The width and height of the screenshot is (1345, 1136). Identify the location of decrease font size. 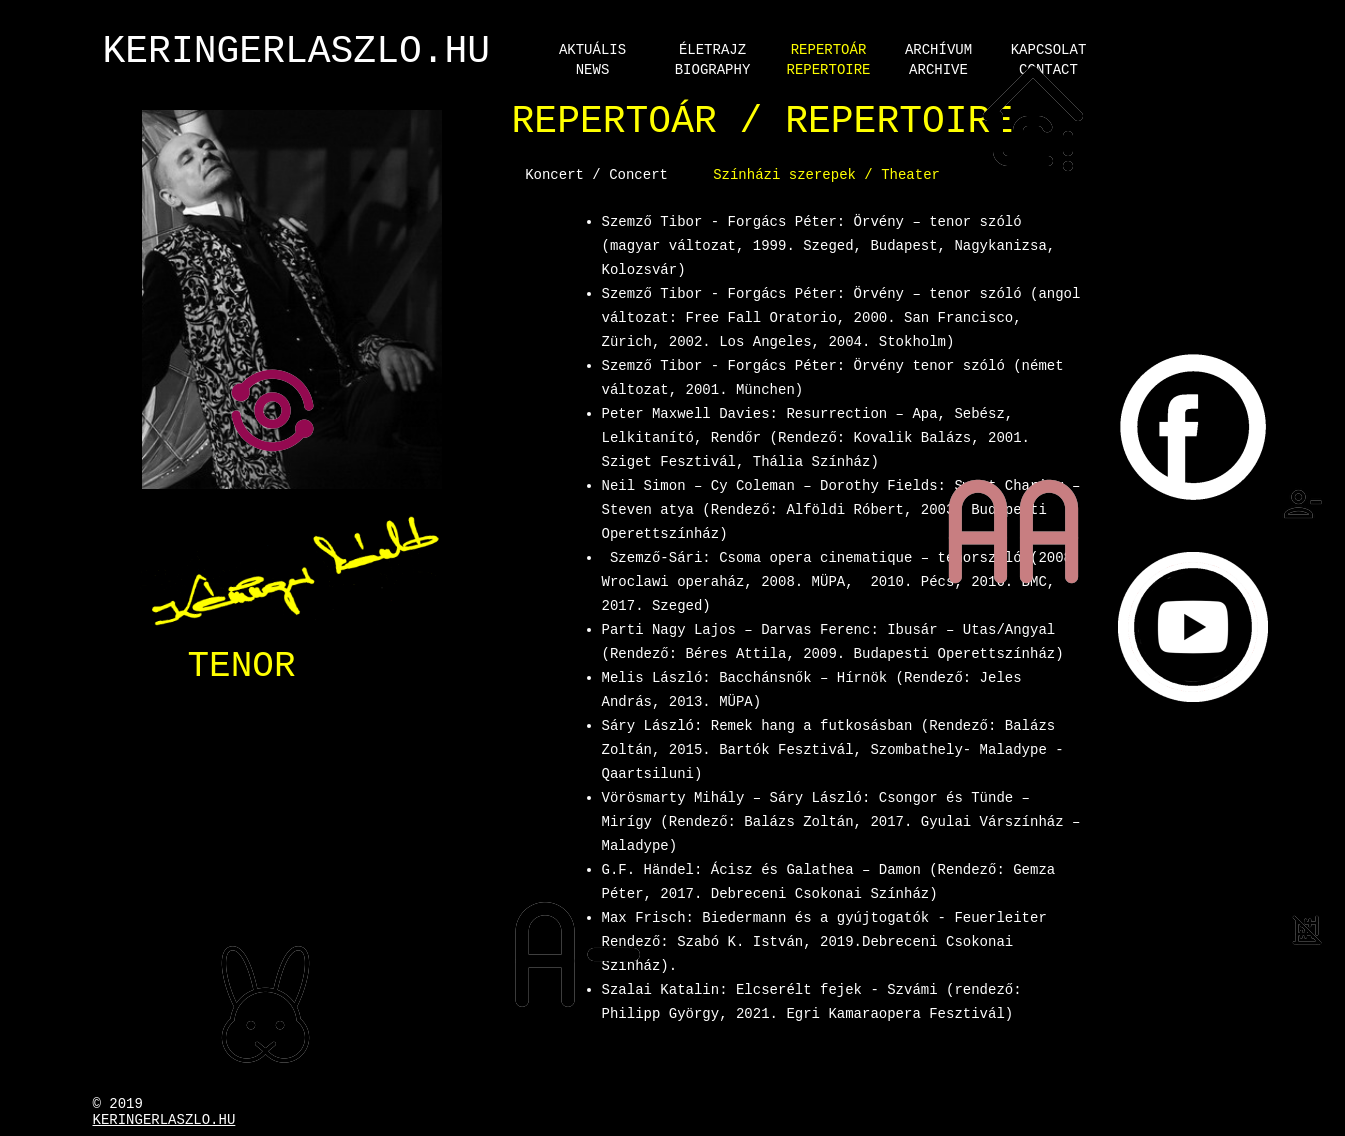
(574, 954).